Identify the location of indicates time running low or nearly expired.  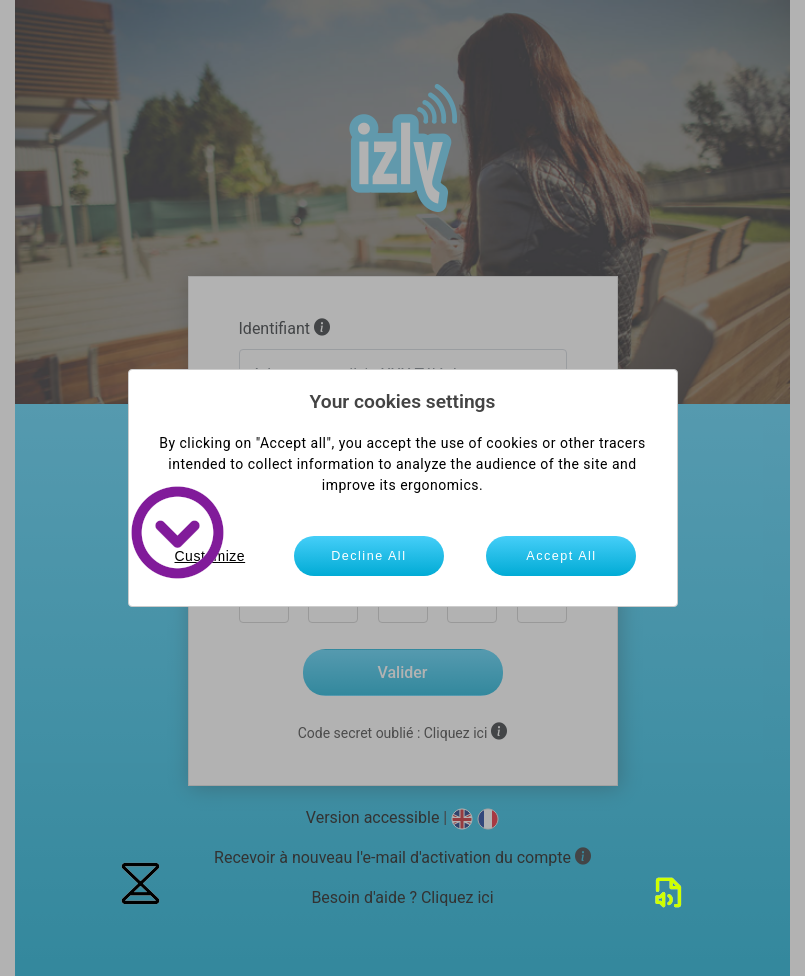
(140, 883).